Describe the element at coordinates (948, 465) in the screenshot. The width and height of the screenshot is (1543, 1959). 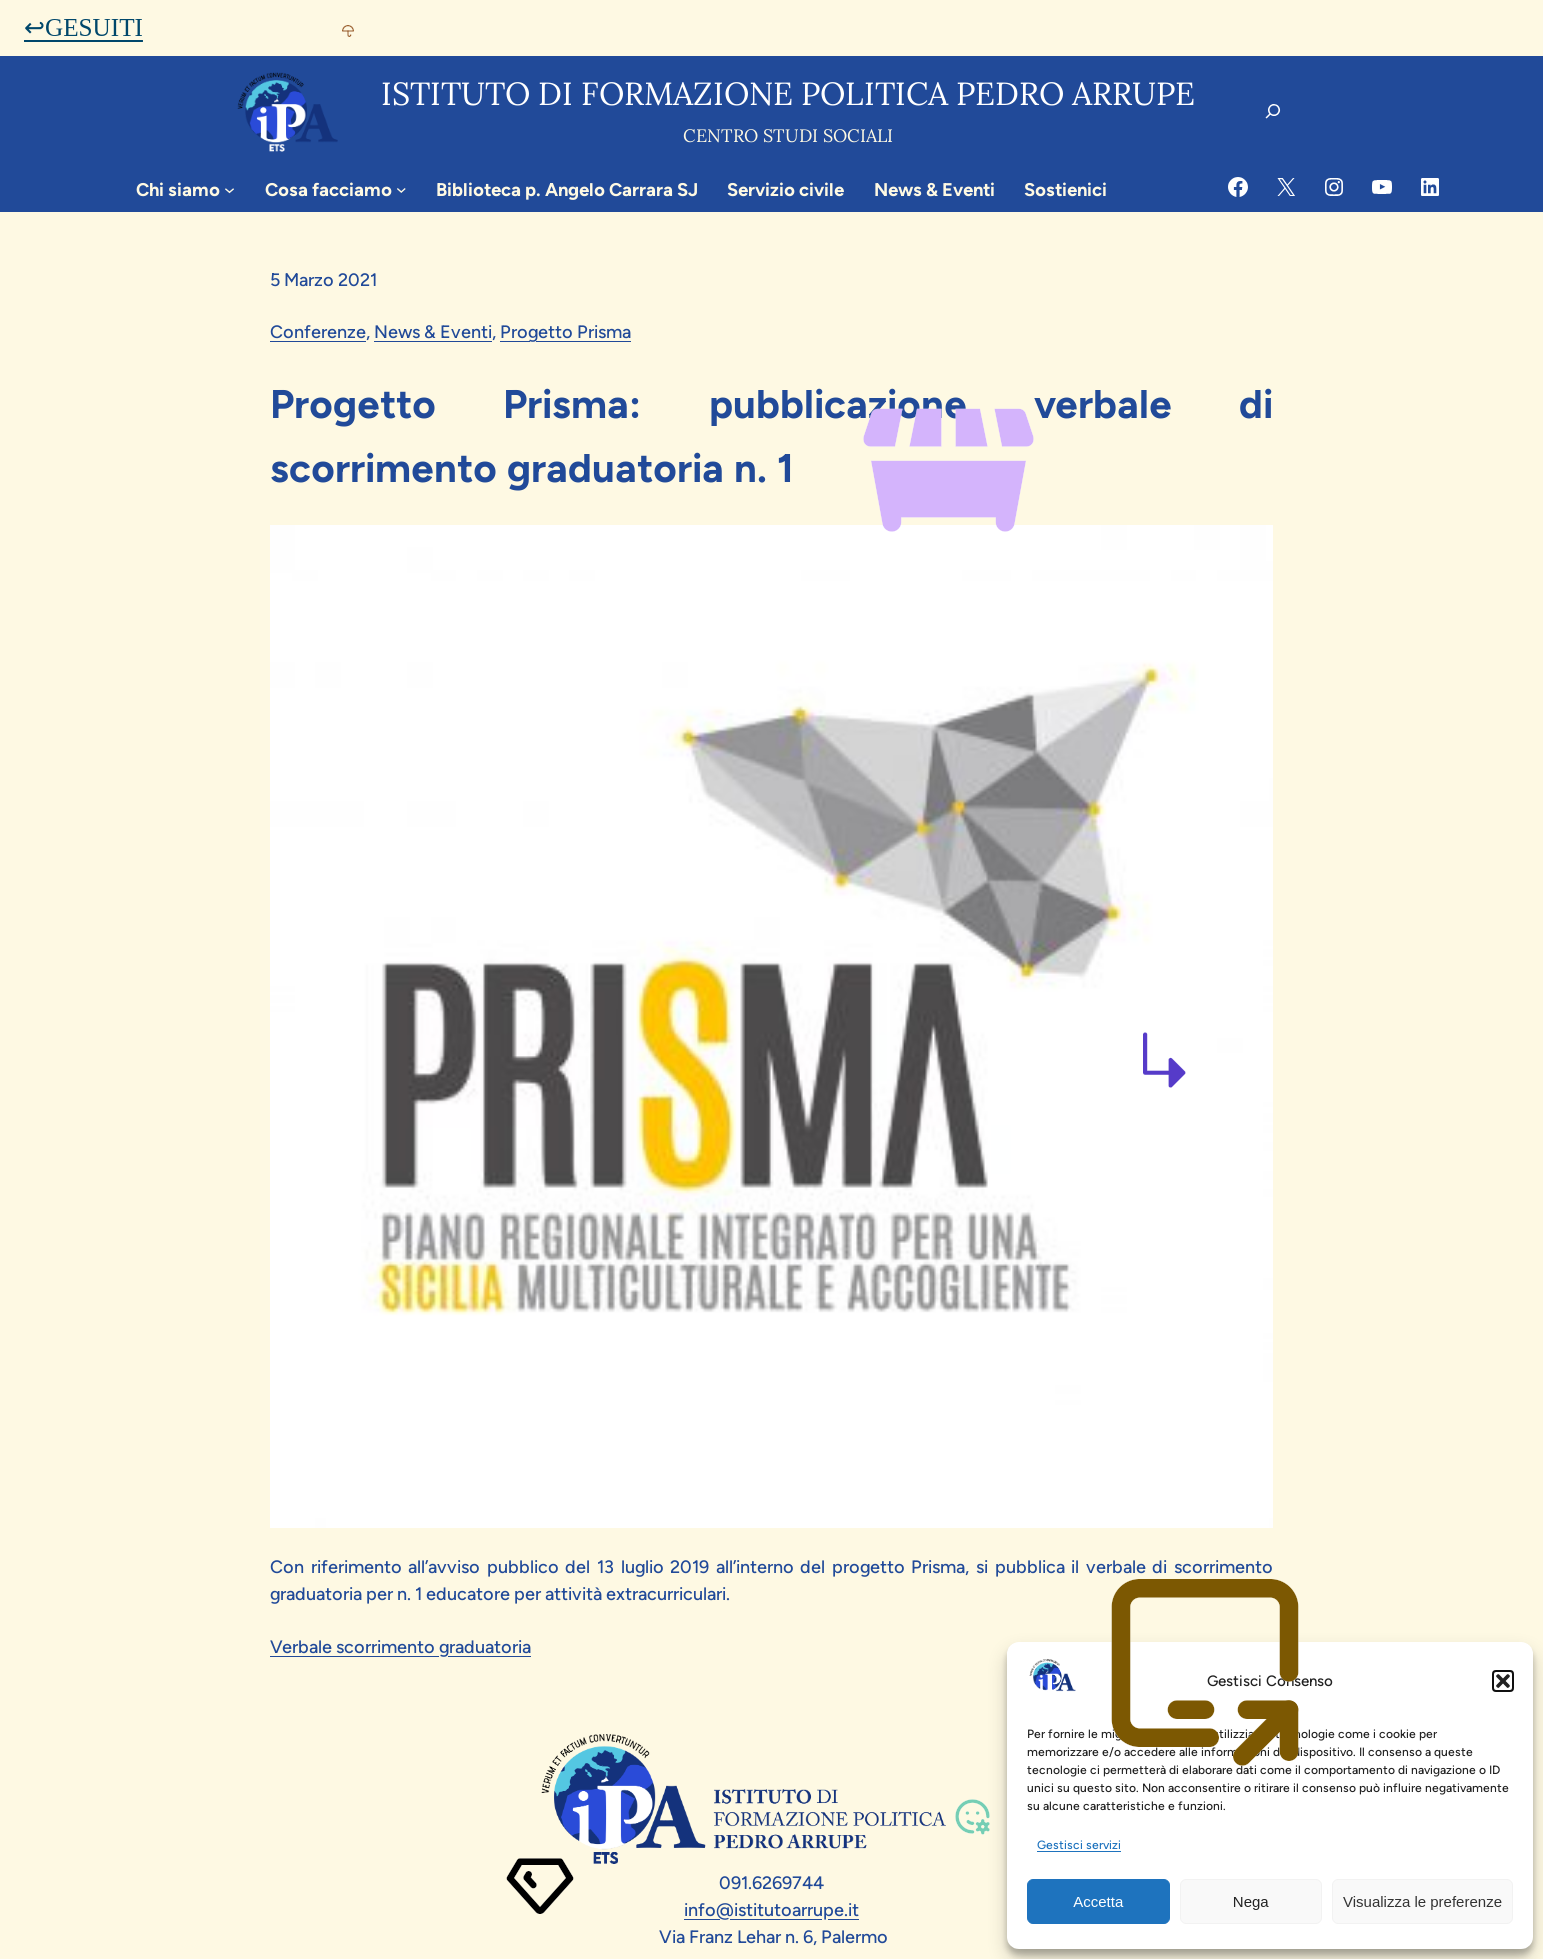
I see `delete items permanently` at that location.